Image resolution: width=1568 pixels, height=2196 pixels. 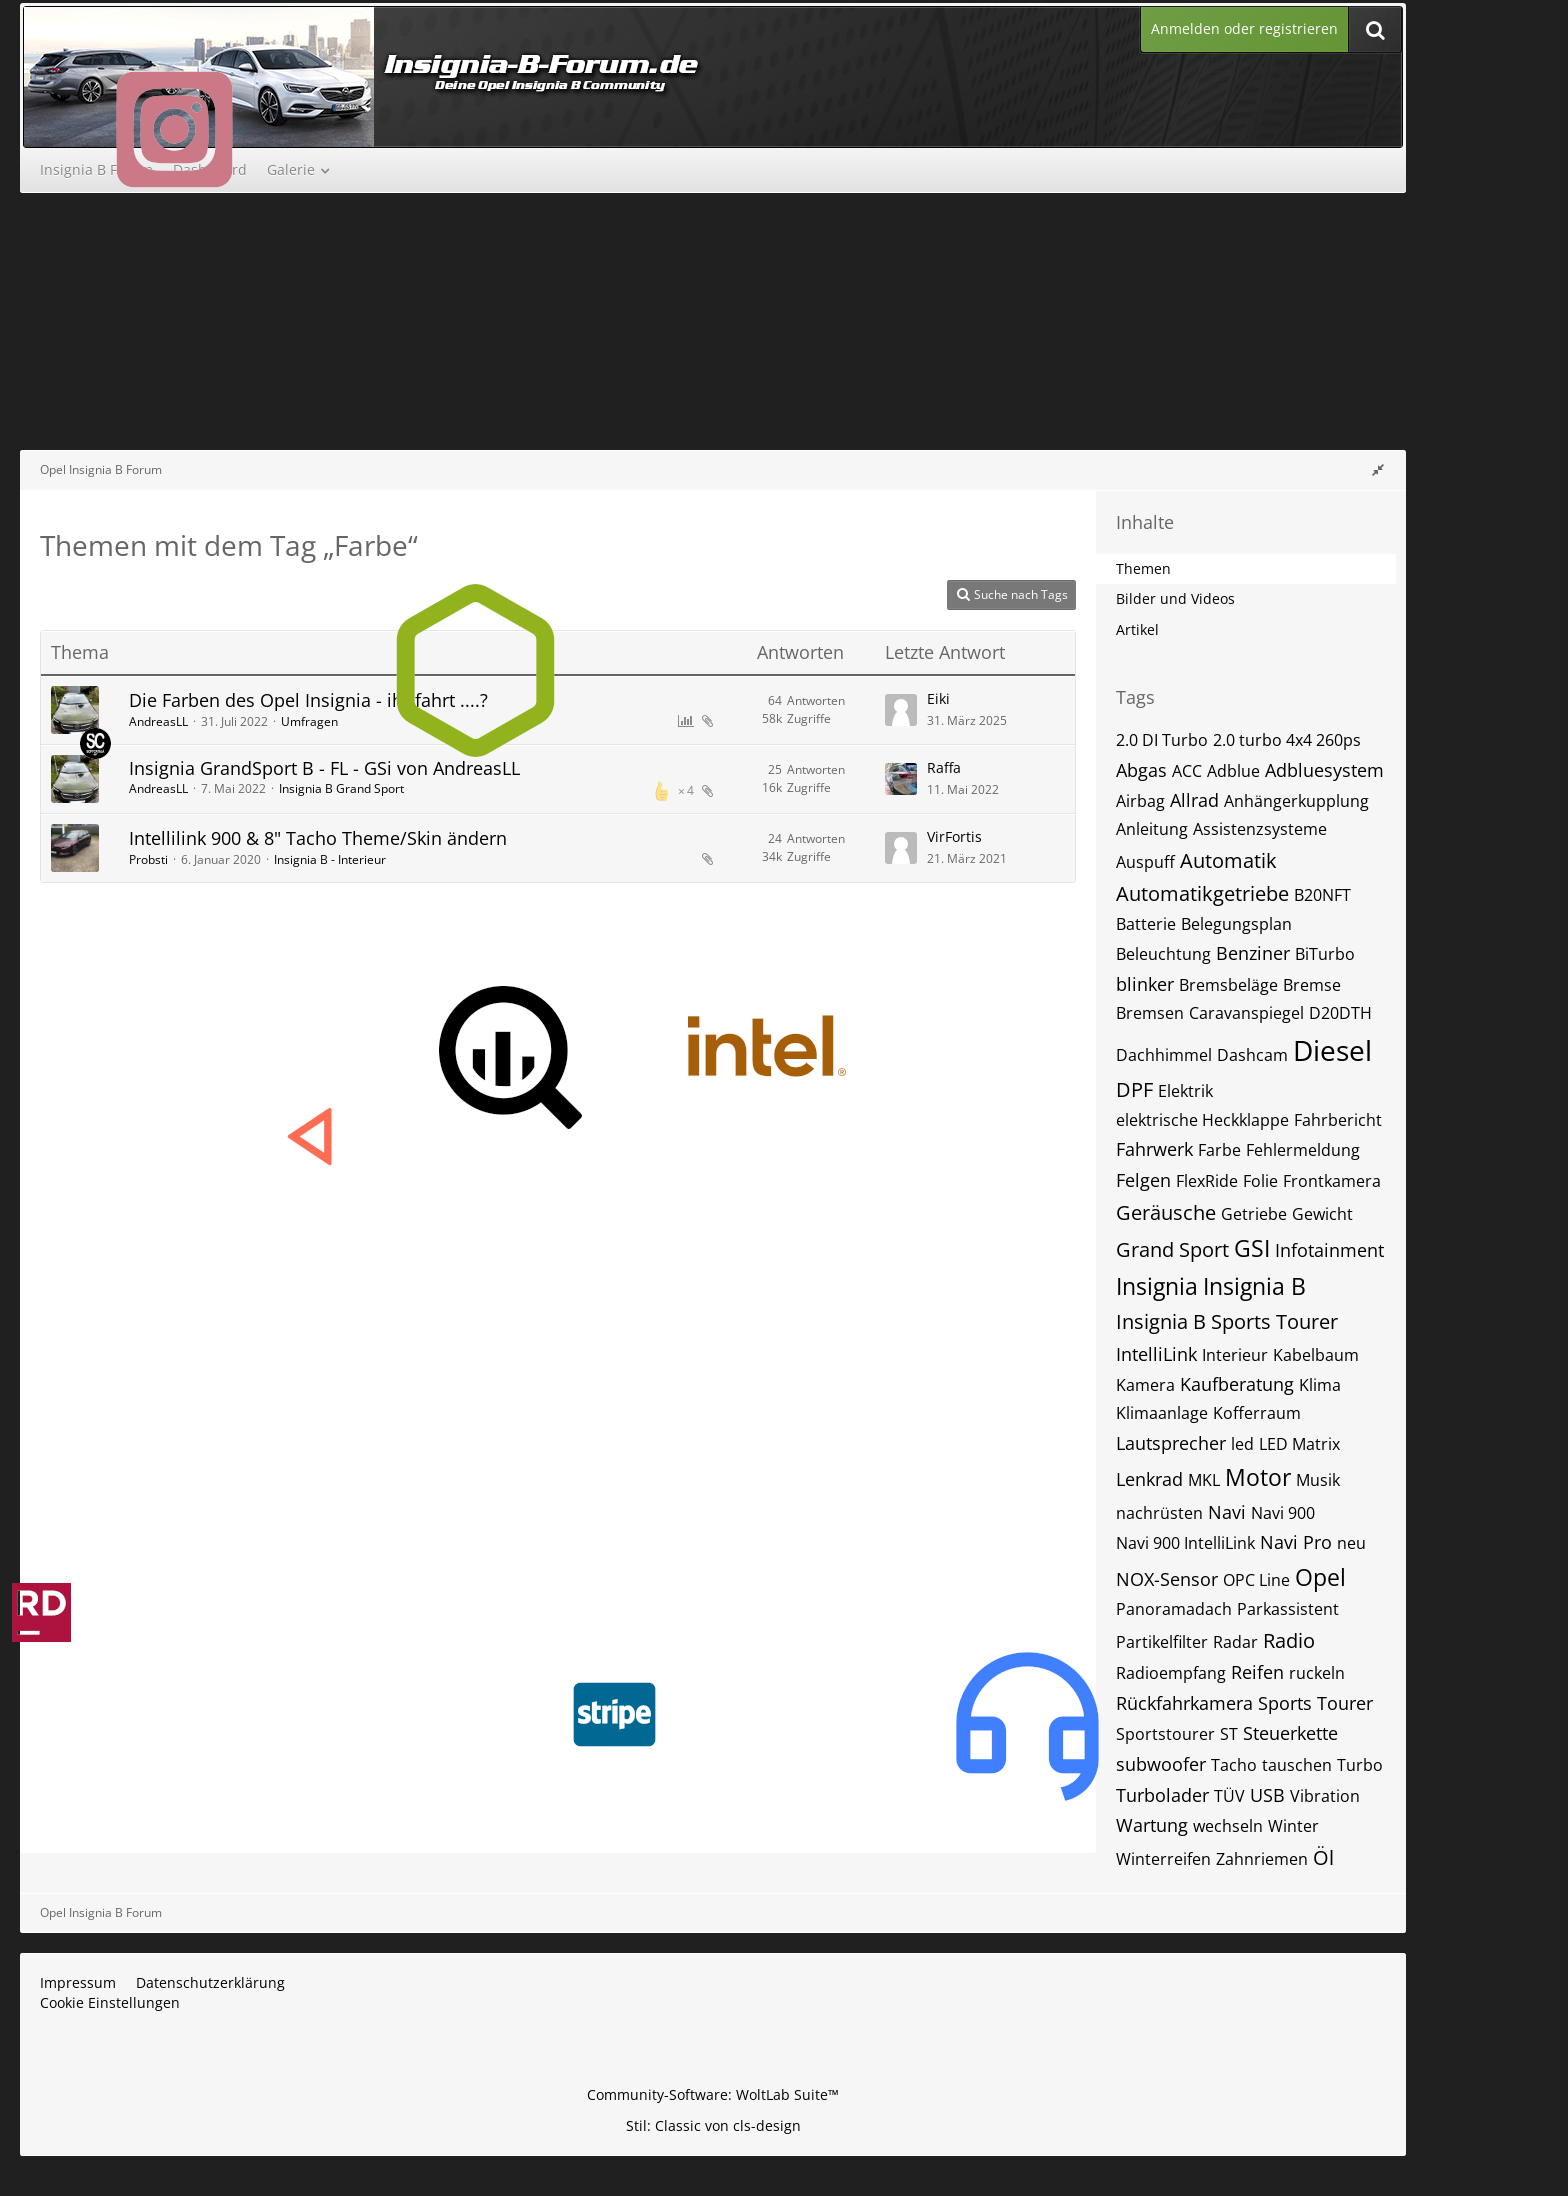 What do you see at coordinates (41, 1612) in the screenshot?
I see `open JetBrains Rider IDE` at bounding box center [41, 1612].